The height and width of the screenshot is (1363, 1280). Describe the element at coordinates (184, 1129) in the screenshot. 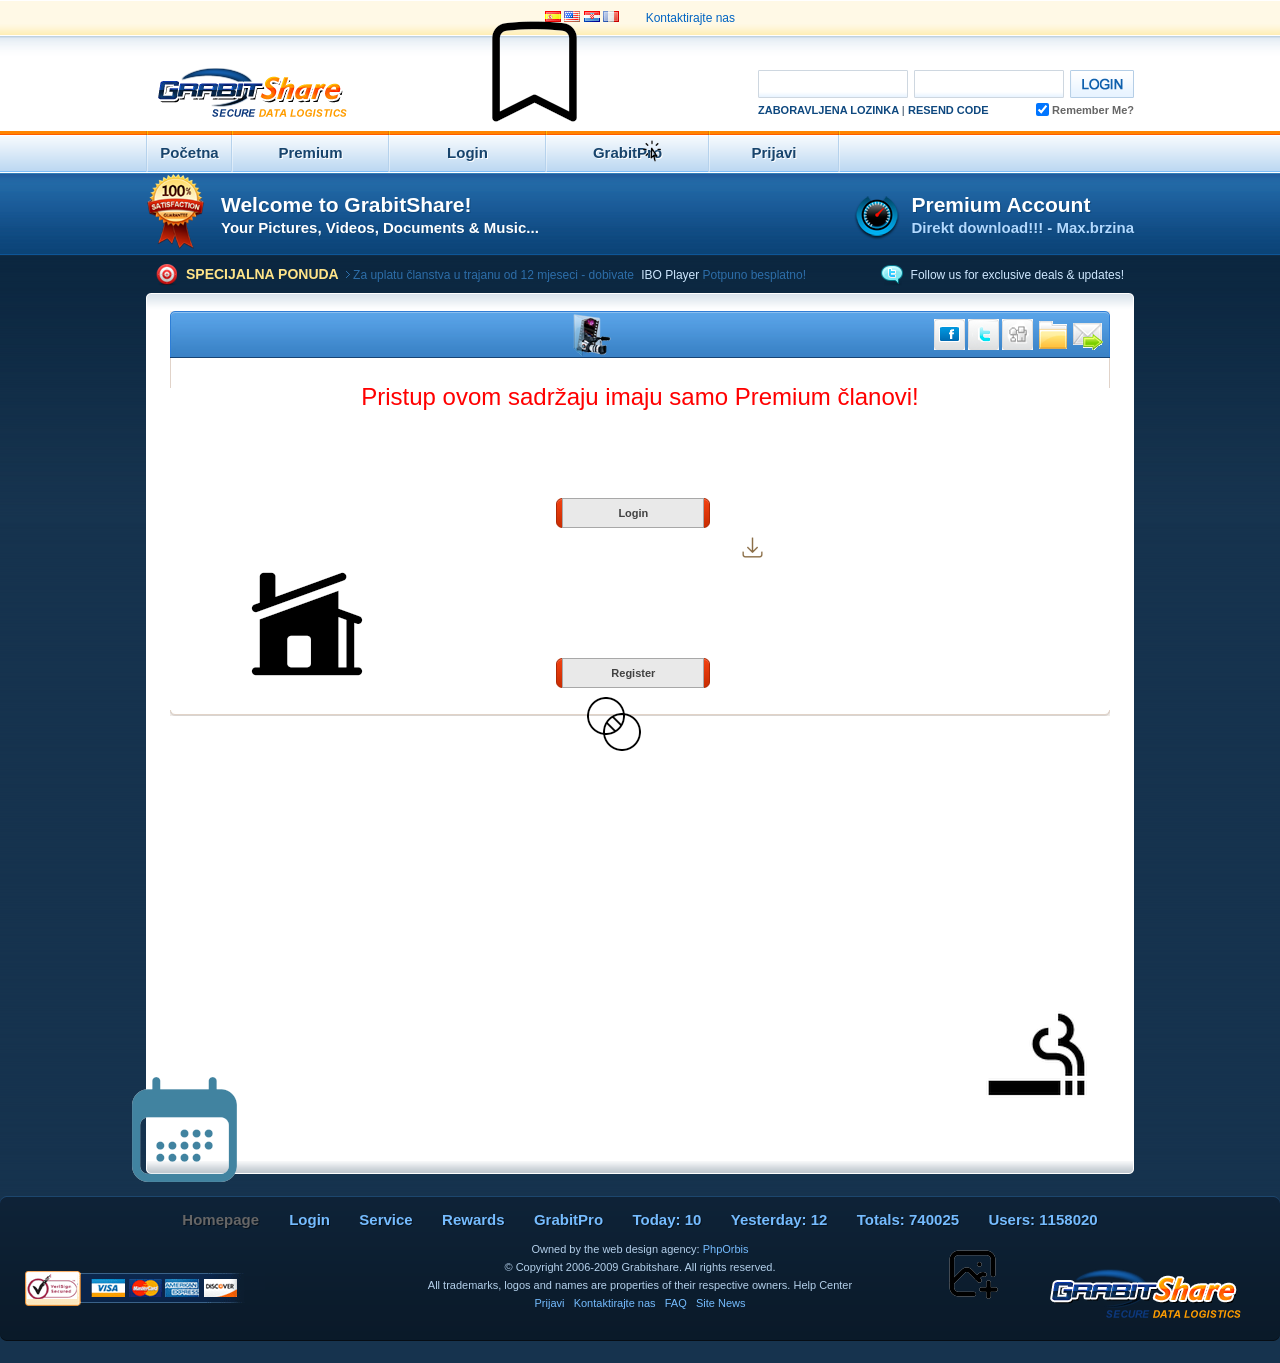

I see `view calendar with scheduled events` at that location.